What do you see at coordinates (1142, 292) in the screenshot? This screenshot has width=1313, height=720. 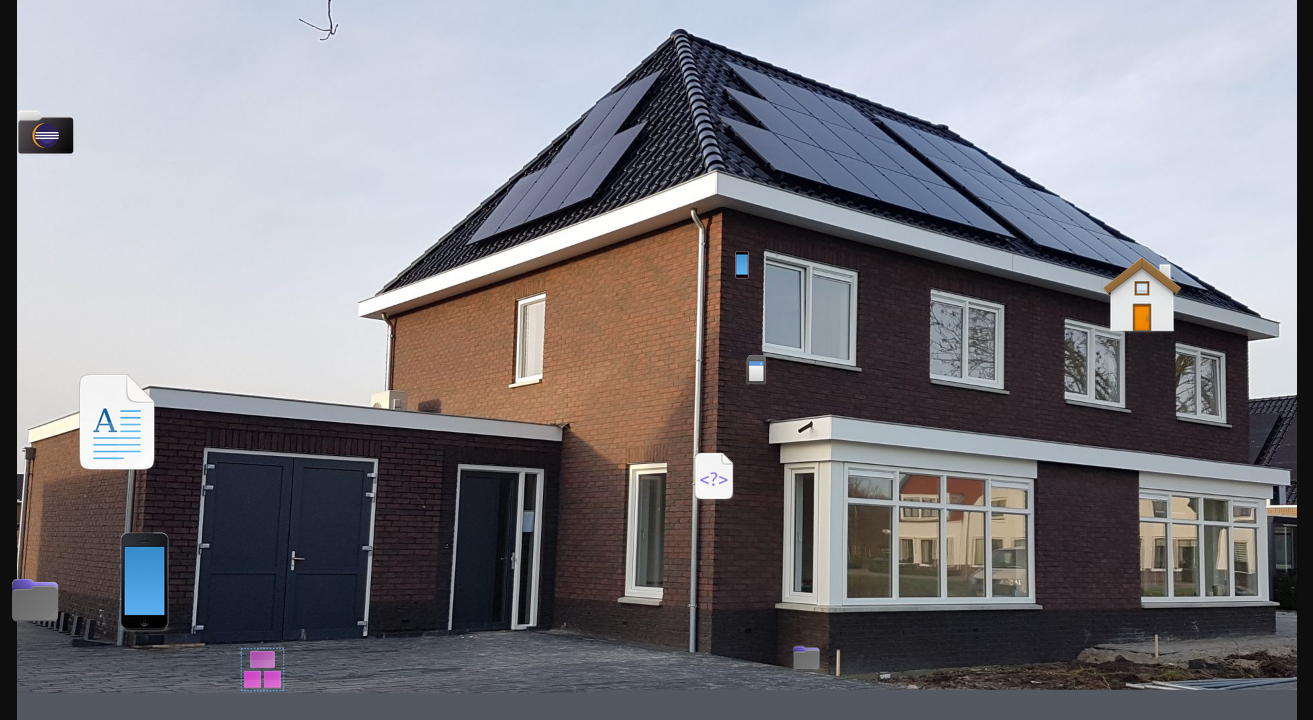 I see `access your home folder` at bounding box center [1142, 292].